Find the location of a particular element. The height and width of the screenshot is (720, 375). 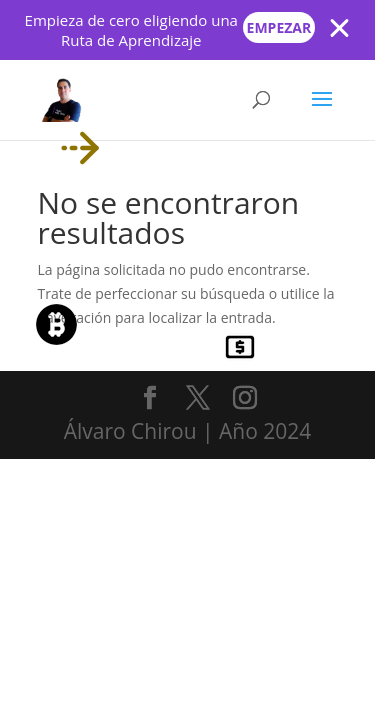

view bitcoin wallet balance is located at coordinates (56, 324).